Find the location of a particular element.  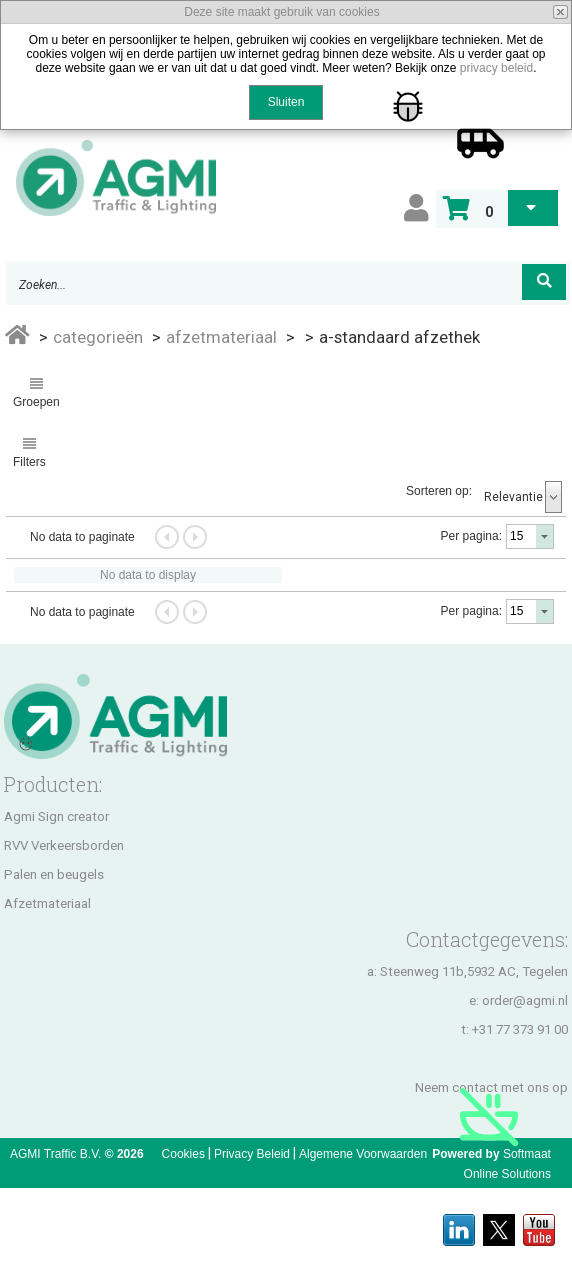

soup or hot food unavailable is located at coordinates (489, 1117).